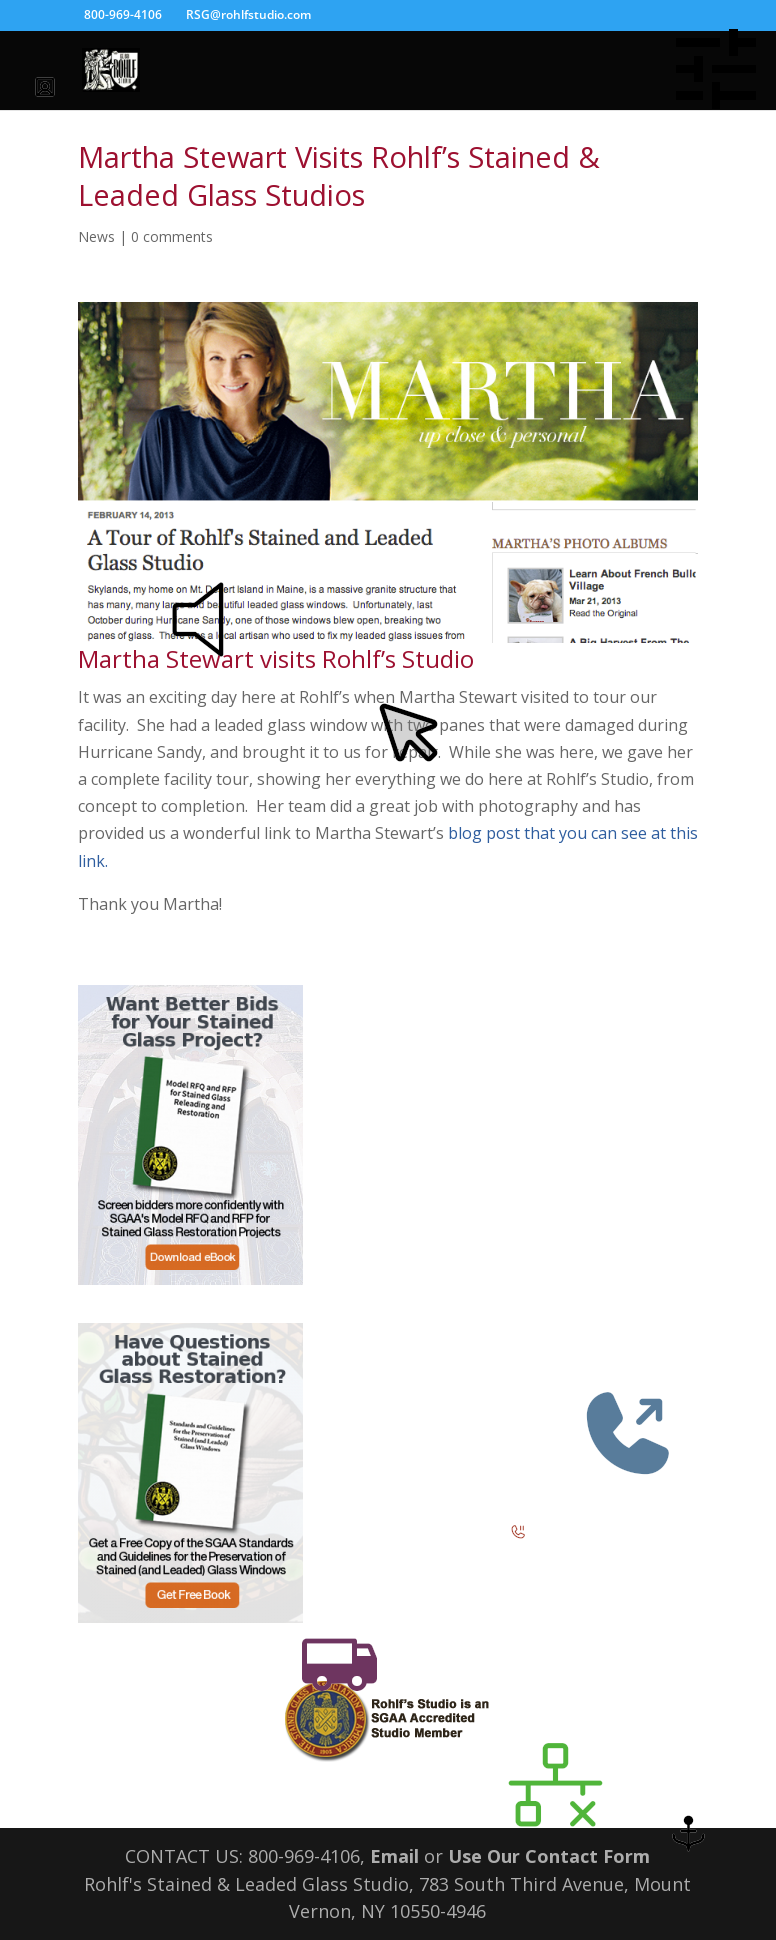  I want to click on adjust settings or preferences, so click(716, 69).